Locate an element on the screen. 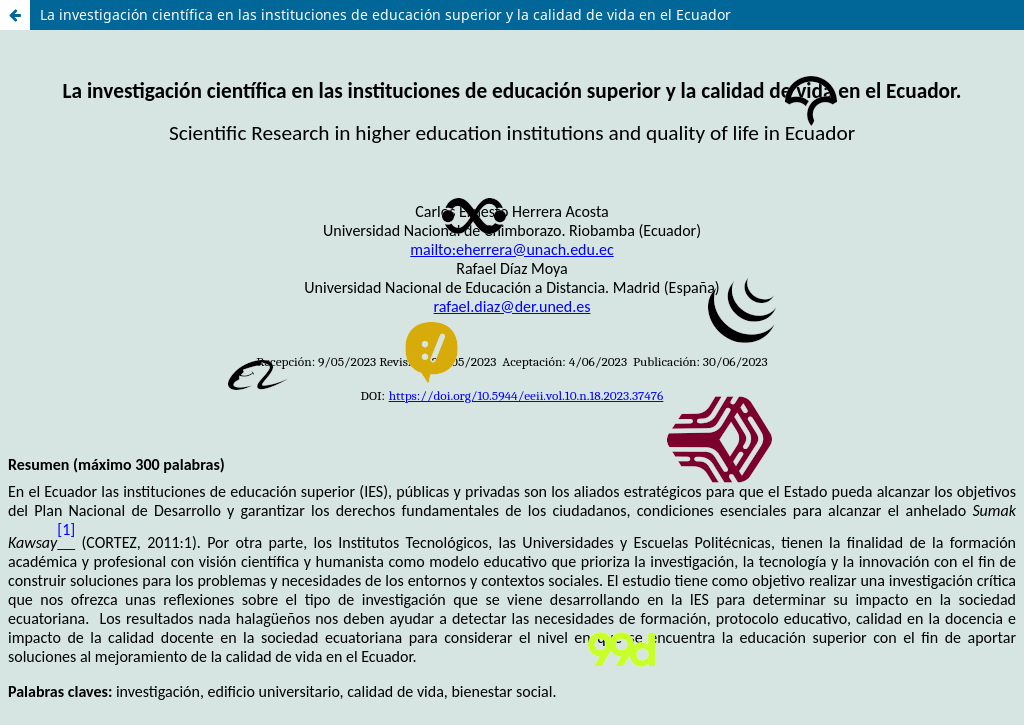  pm2 process manager logo is located at coordinates (719, 439).